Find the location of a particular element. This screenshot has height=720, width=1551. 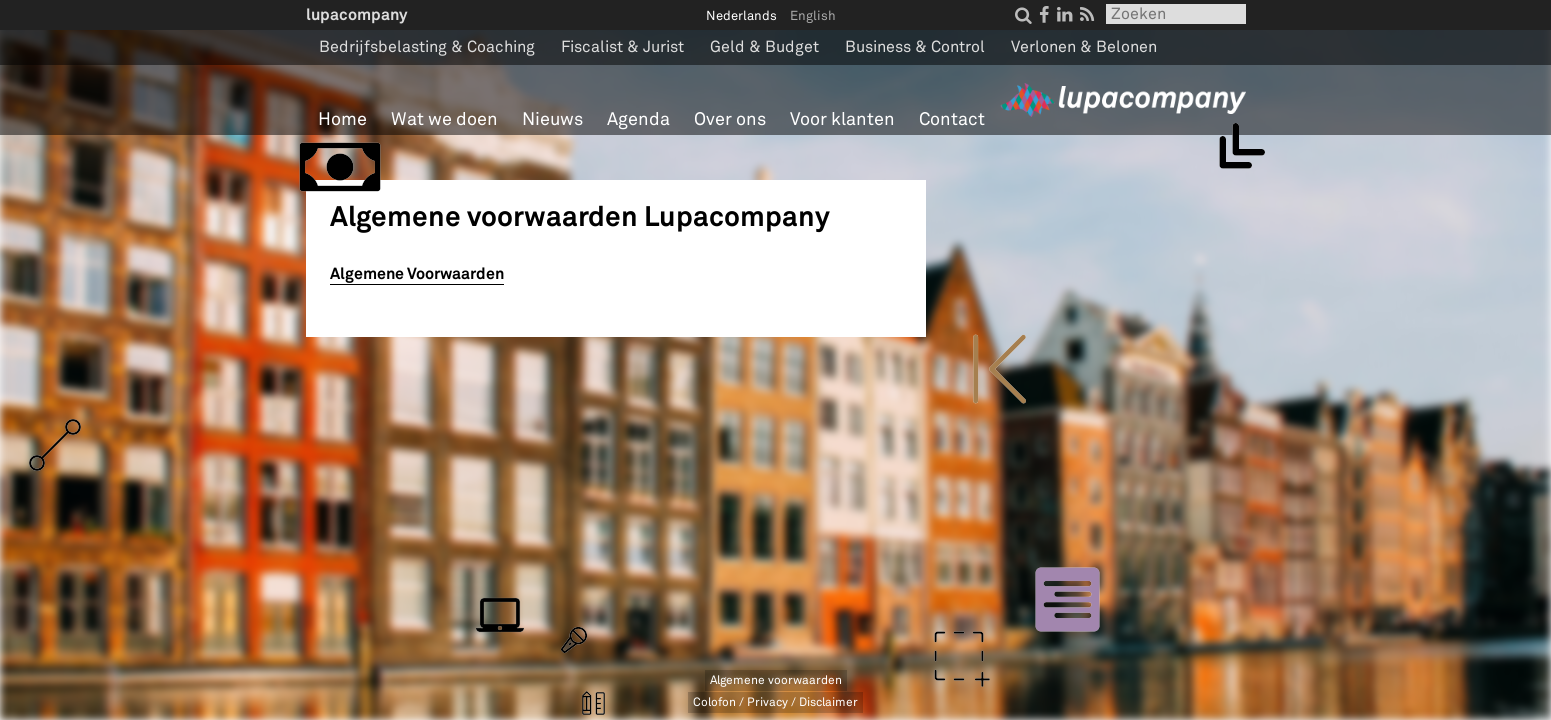

access mac or laptop-specific settings is located at coordinates (500, 616).